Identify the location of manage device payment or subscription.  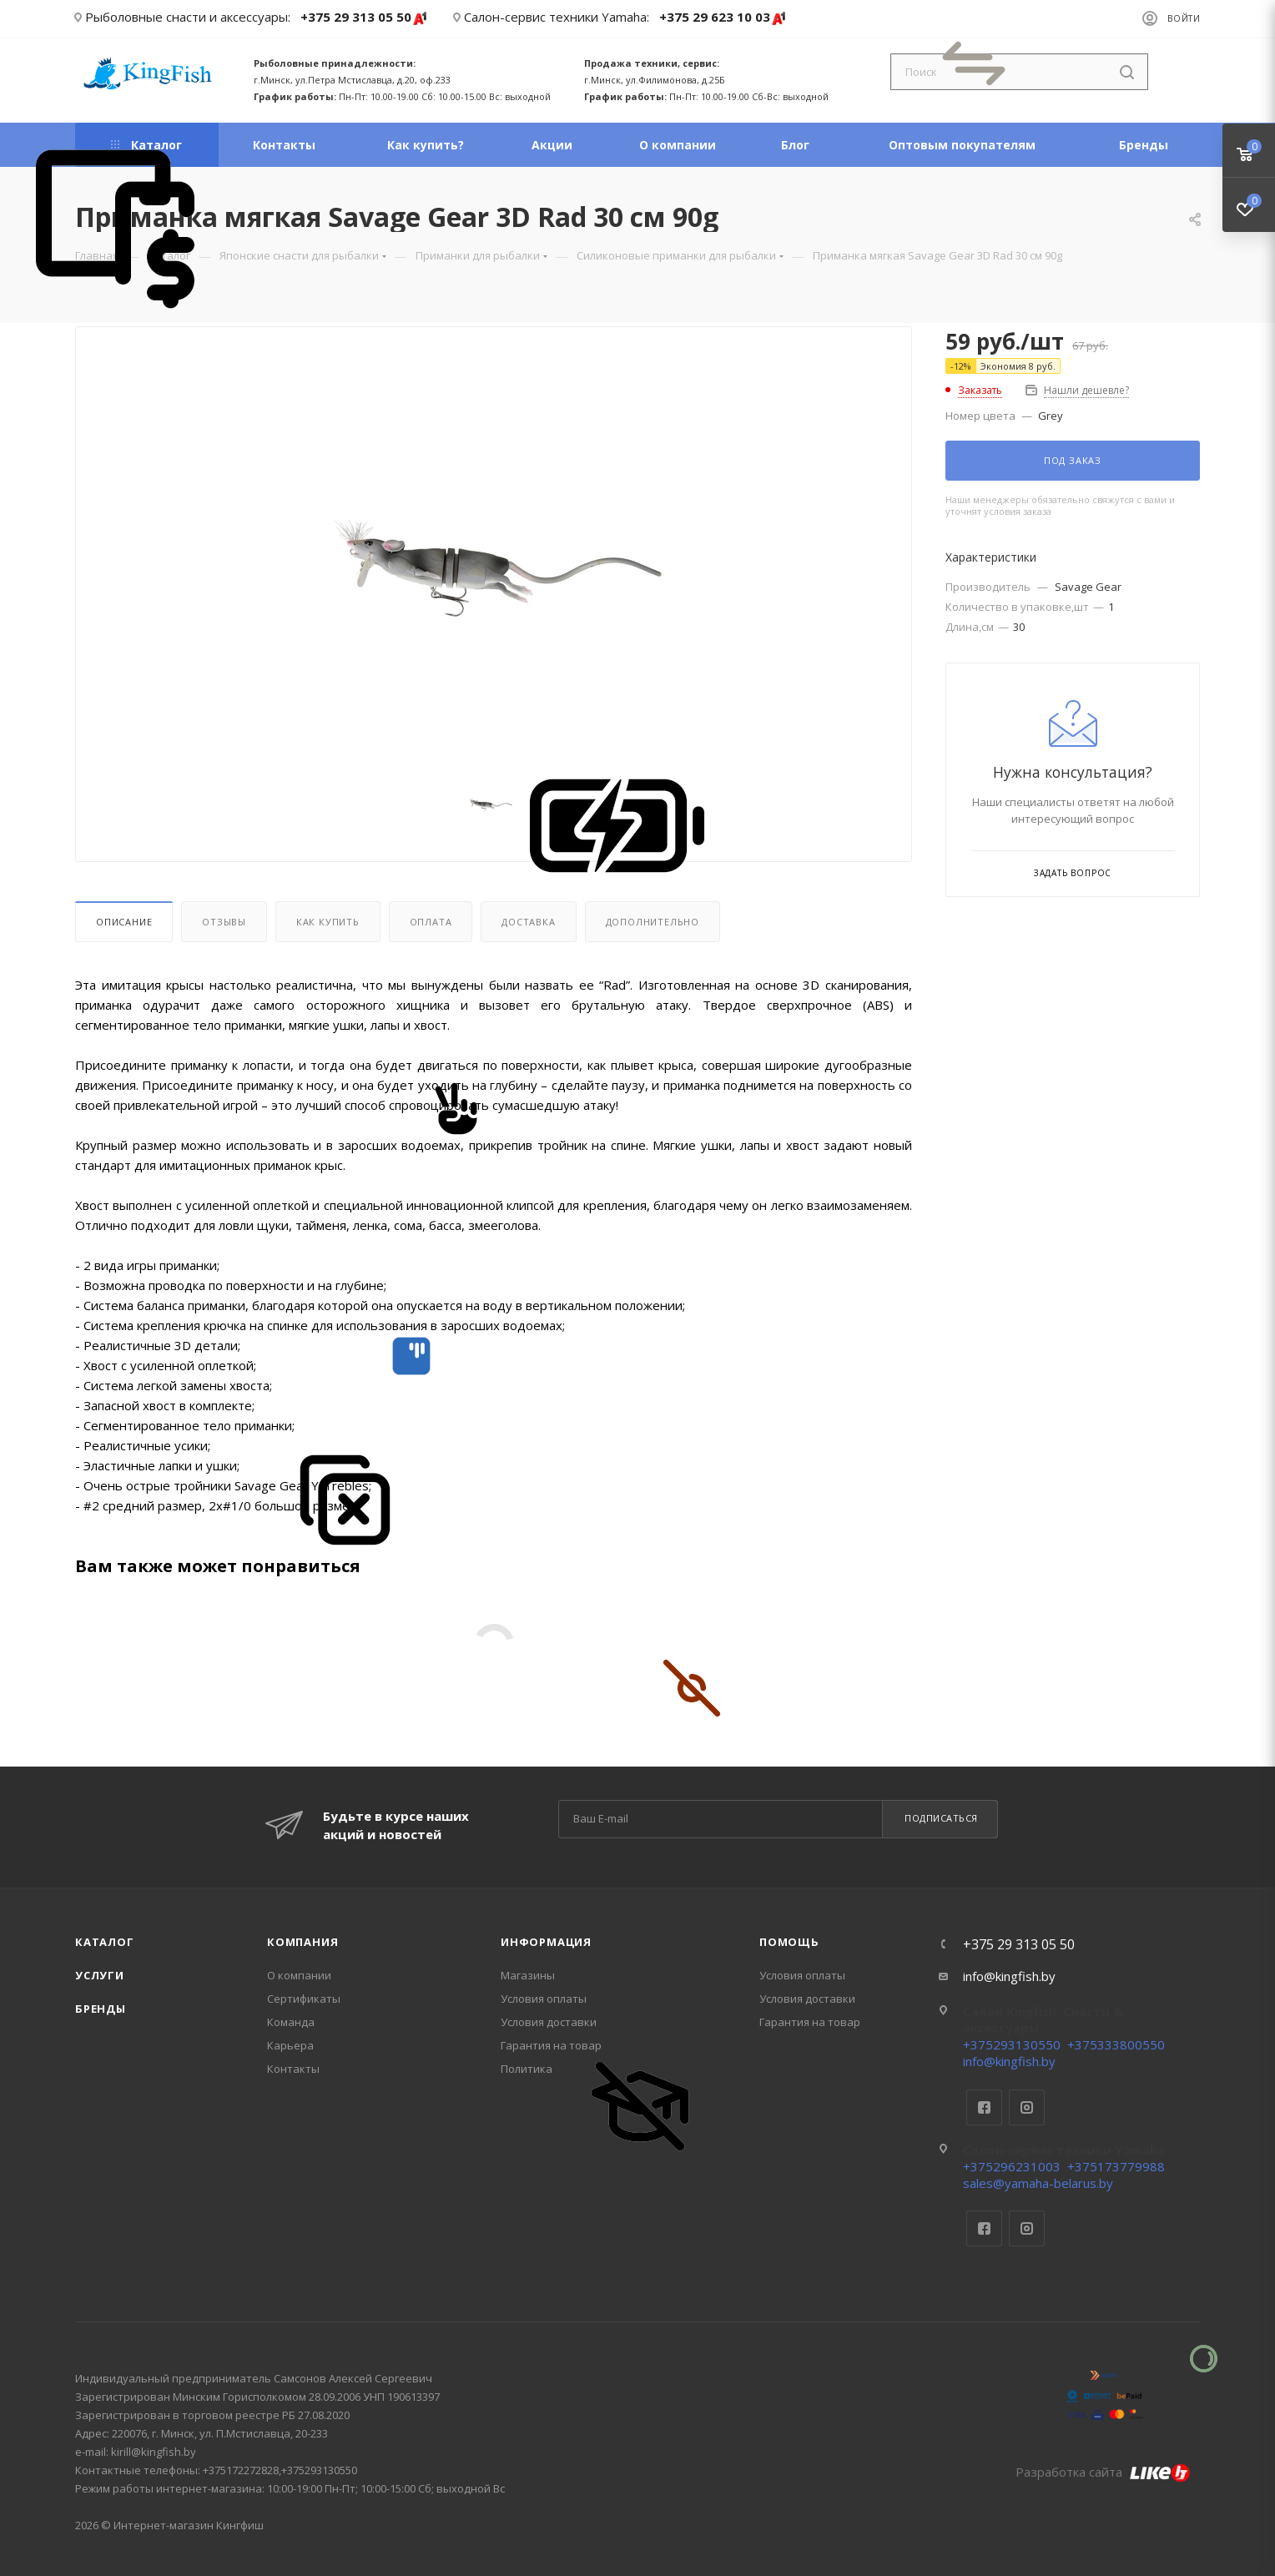
(115, 221).